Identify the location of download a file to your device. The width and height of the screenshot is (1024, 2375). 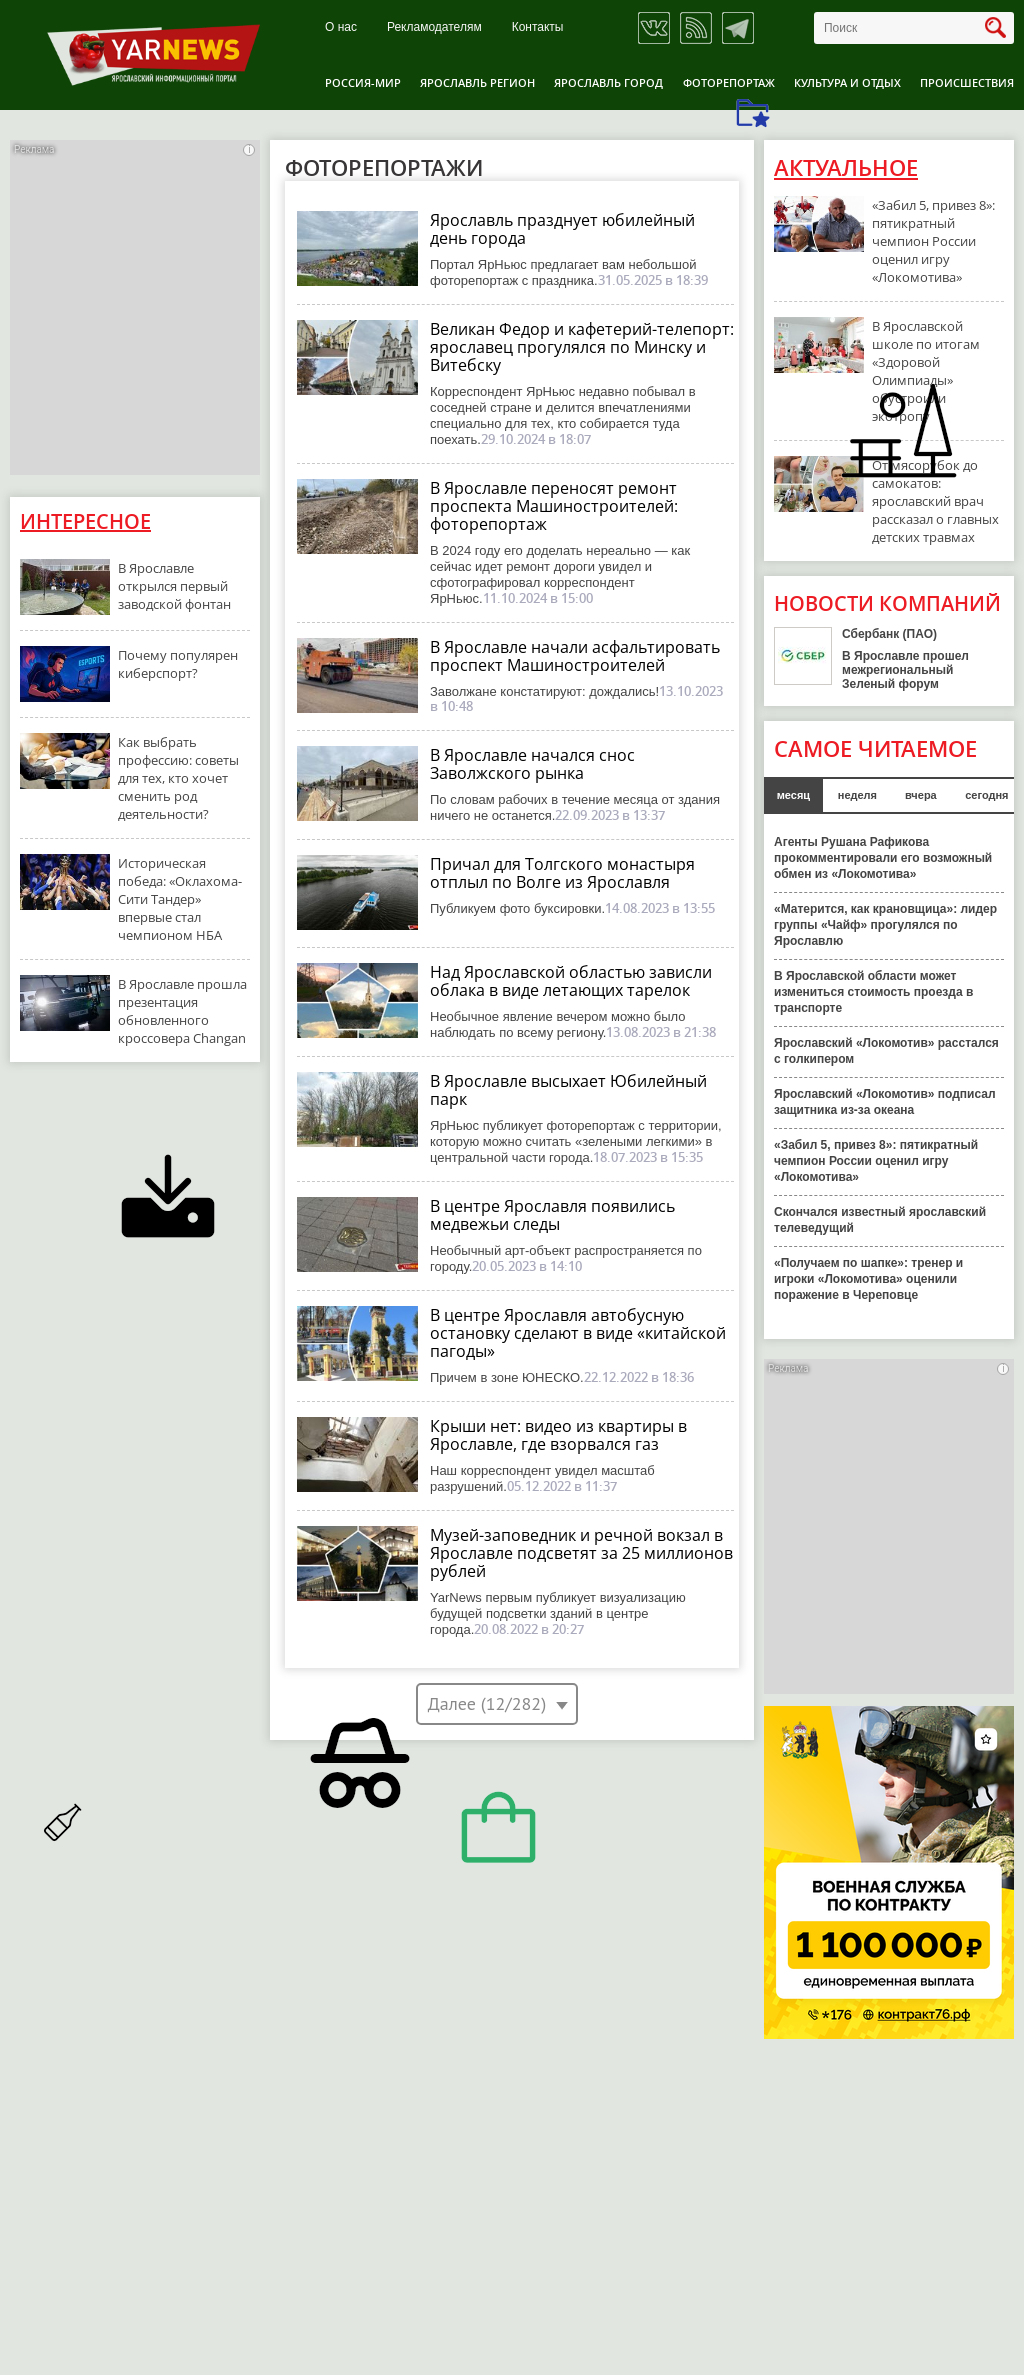
(168, 1201).